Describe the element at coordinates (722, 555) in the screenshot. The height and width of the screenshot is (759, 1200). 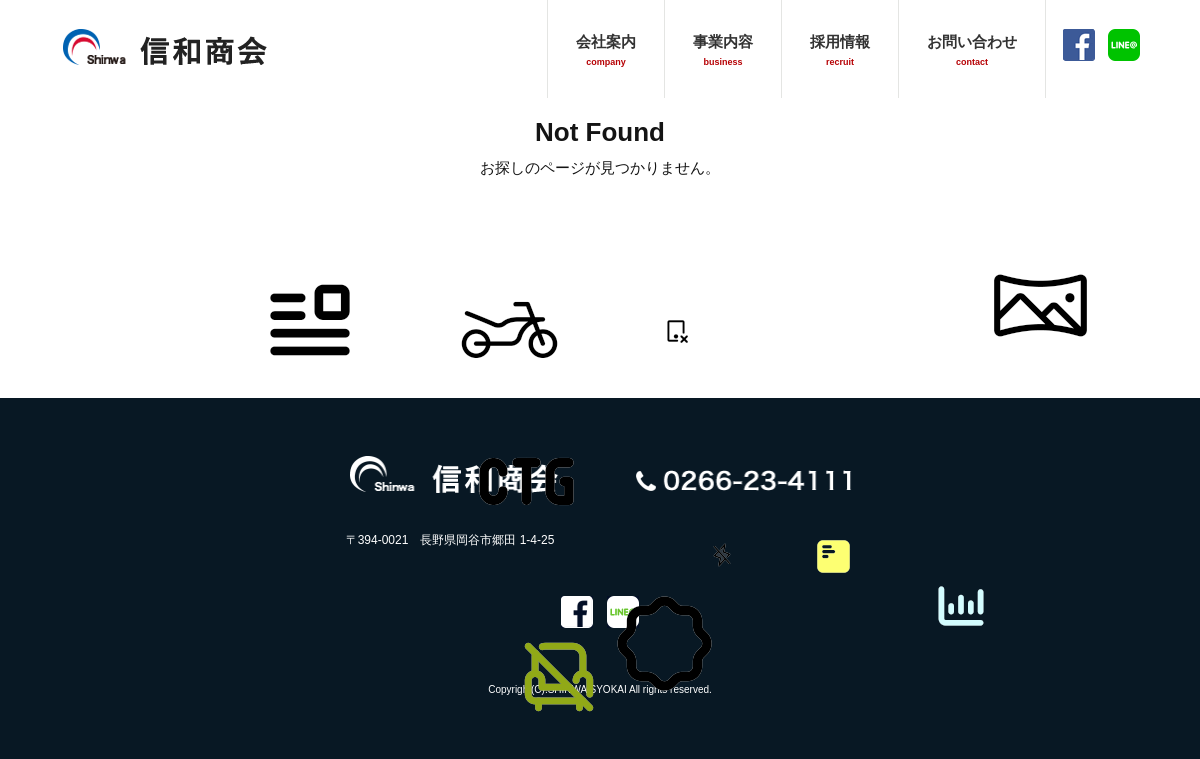
I see `disable flash or lightning mode` at that location.